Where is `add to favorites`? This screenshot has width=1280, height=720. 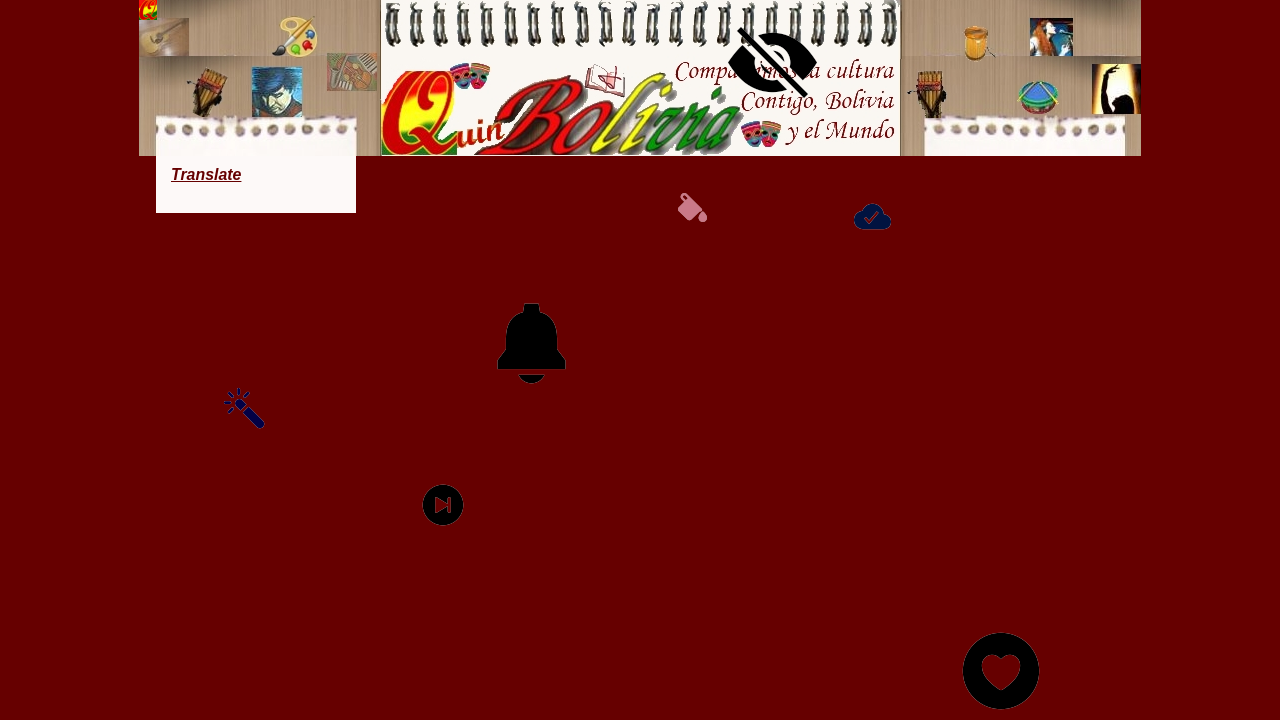
add to favorites is located at coordinates (1001, 671).